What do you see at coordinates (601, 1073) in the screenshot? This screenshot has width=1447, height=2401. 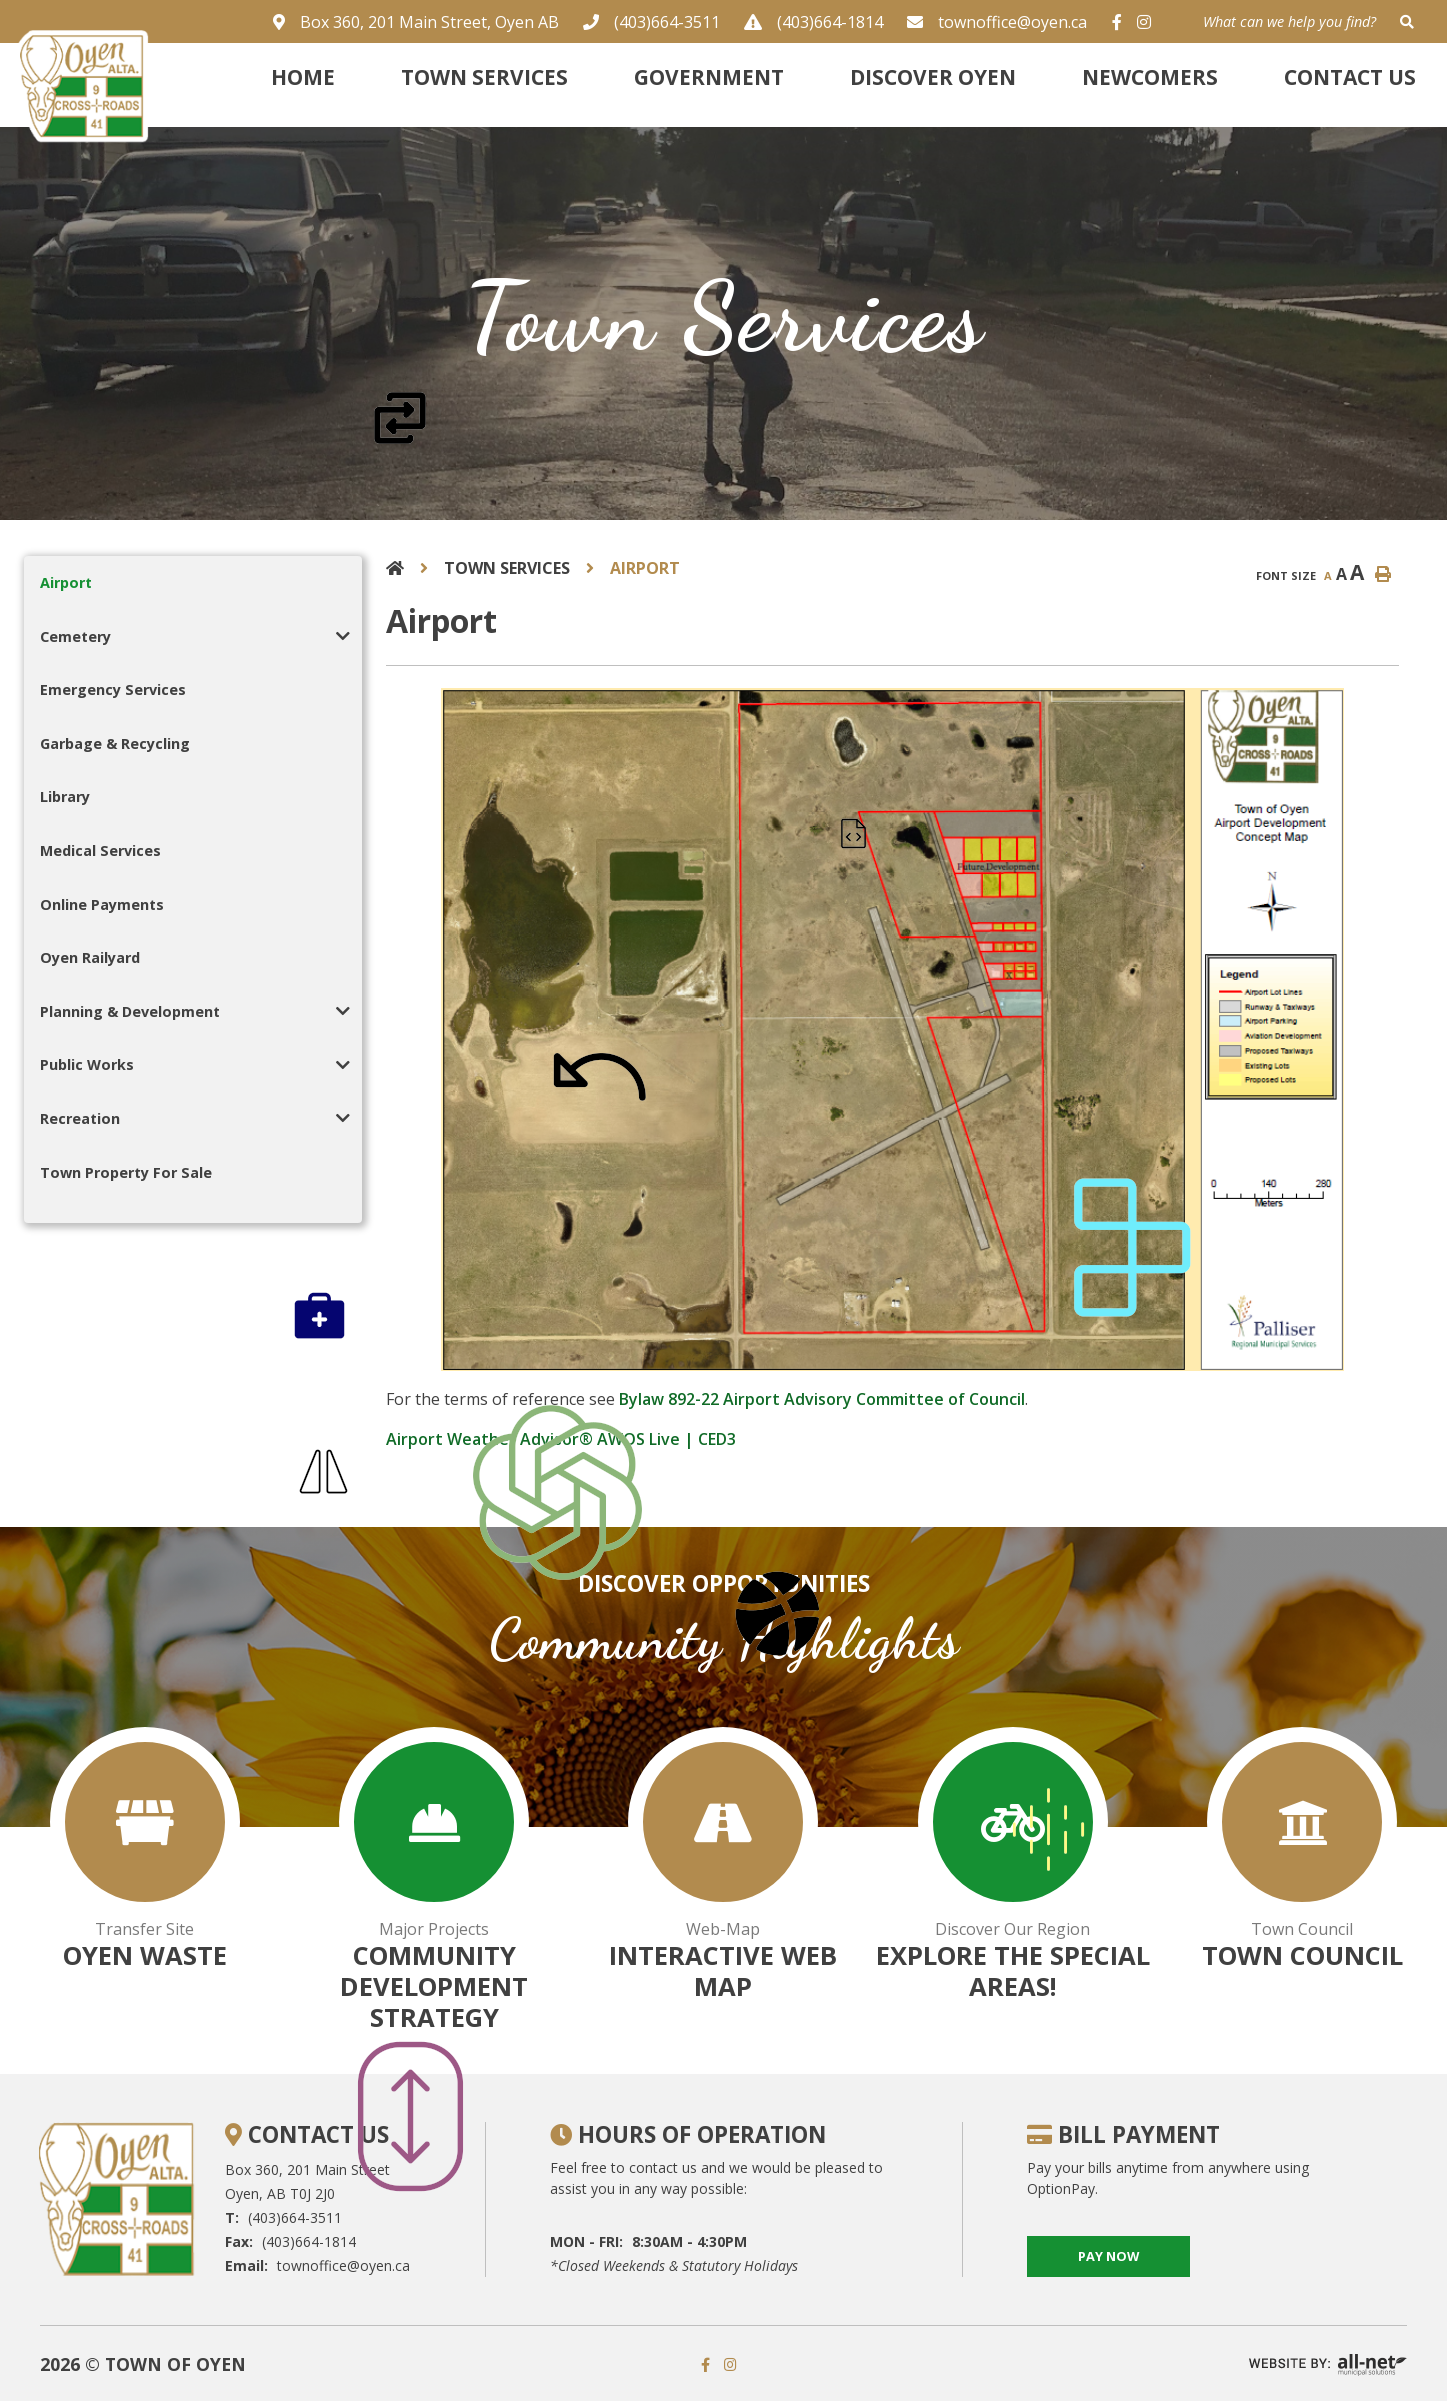 I see `undo previous action` at bounding box center [601, 1073].